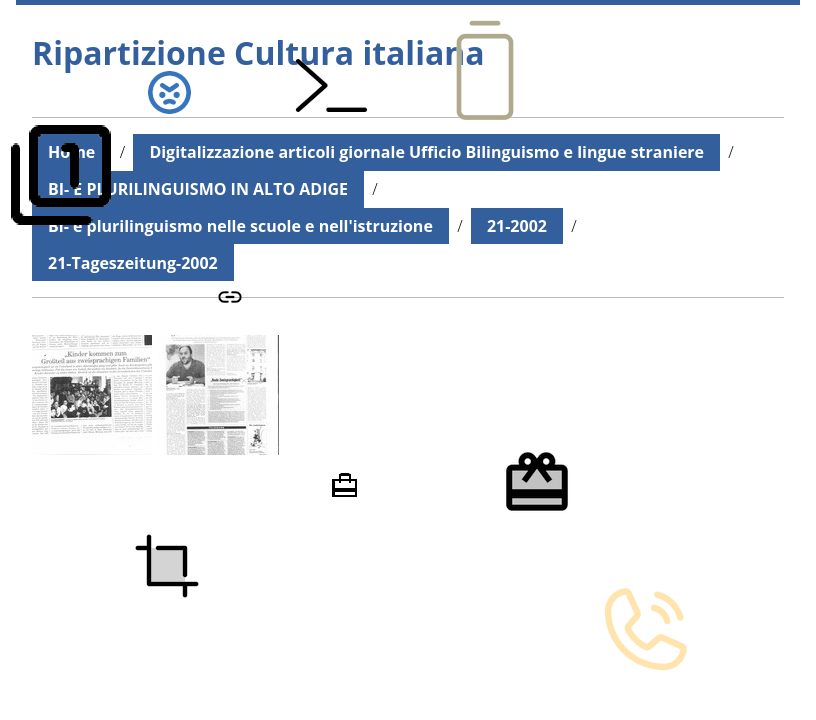  Describe the element at coordinates (230, 297) in the screenshot. I see `insert a hyperlink` at that location.